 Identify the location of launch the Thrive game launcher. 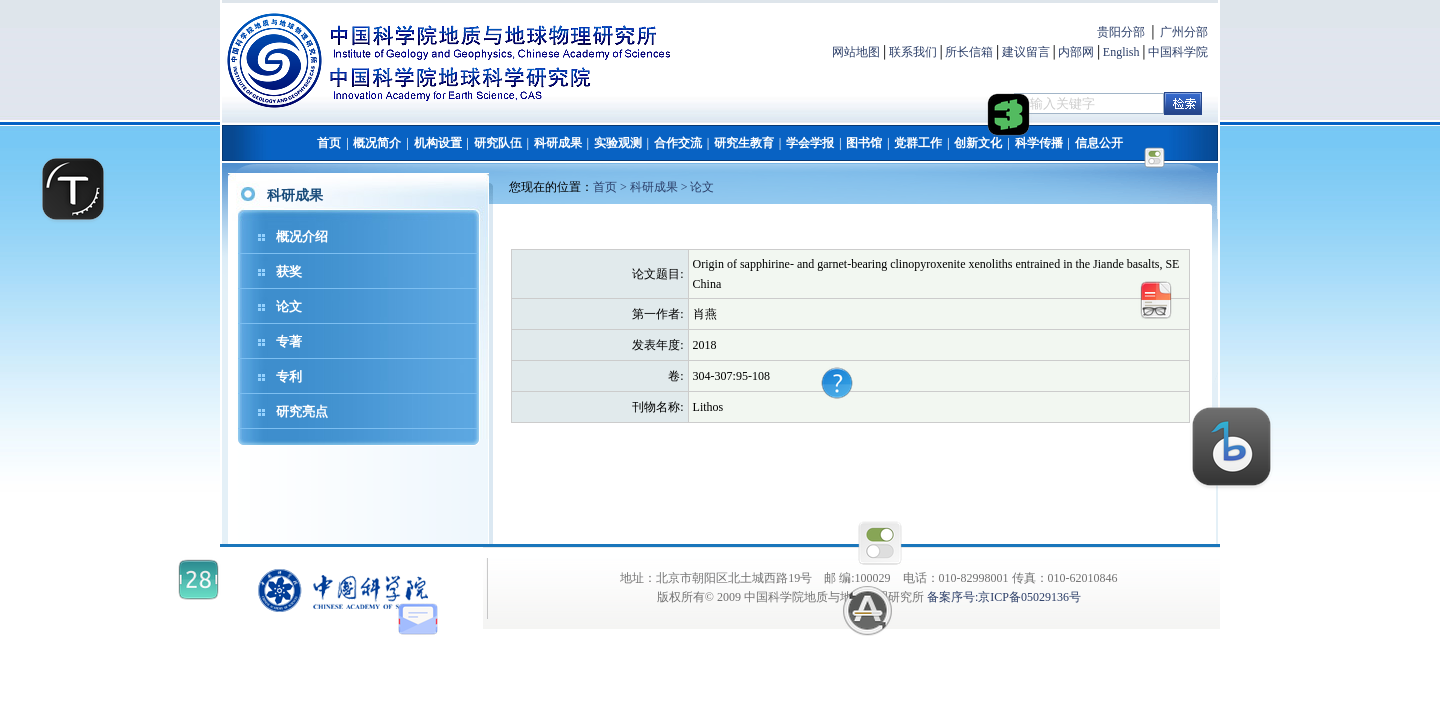
(73, 189).